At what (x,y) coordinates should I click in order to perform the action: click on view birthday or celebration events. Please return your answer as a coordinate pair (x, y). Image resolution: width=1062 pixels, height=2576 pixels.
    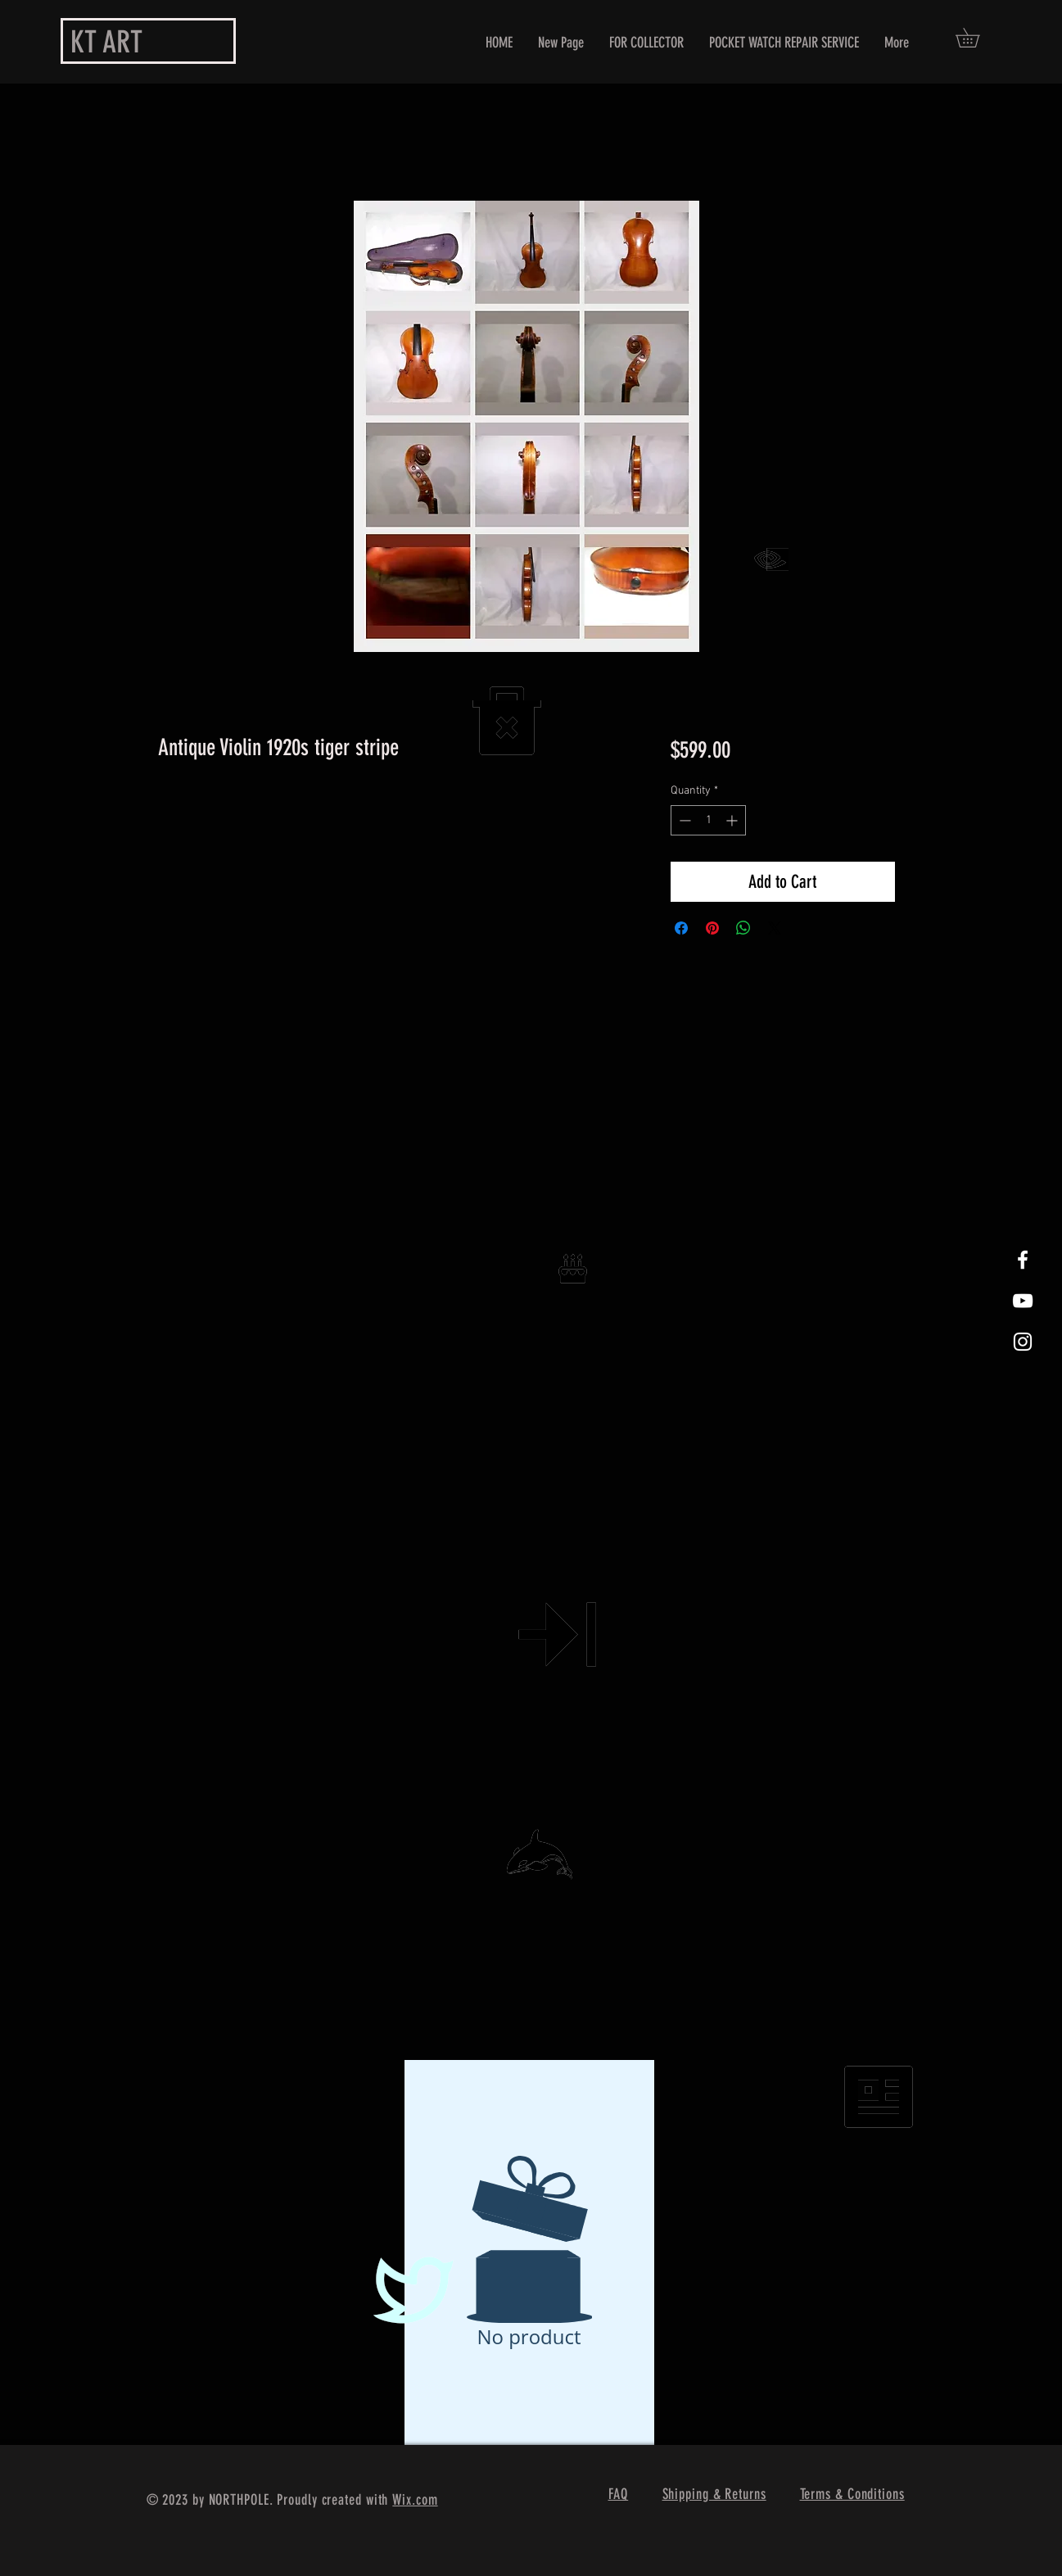
    Looking at the image, I should click on (572, 1269).